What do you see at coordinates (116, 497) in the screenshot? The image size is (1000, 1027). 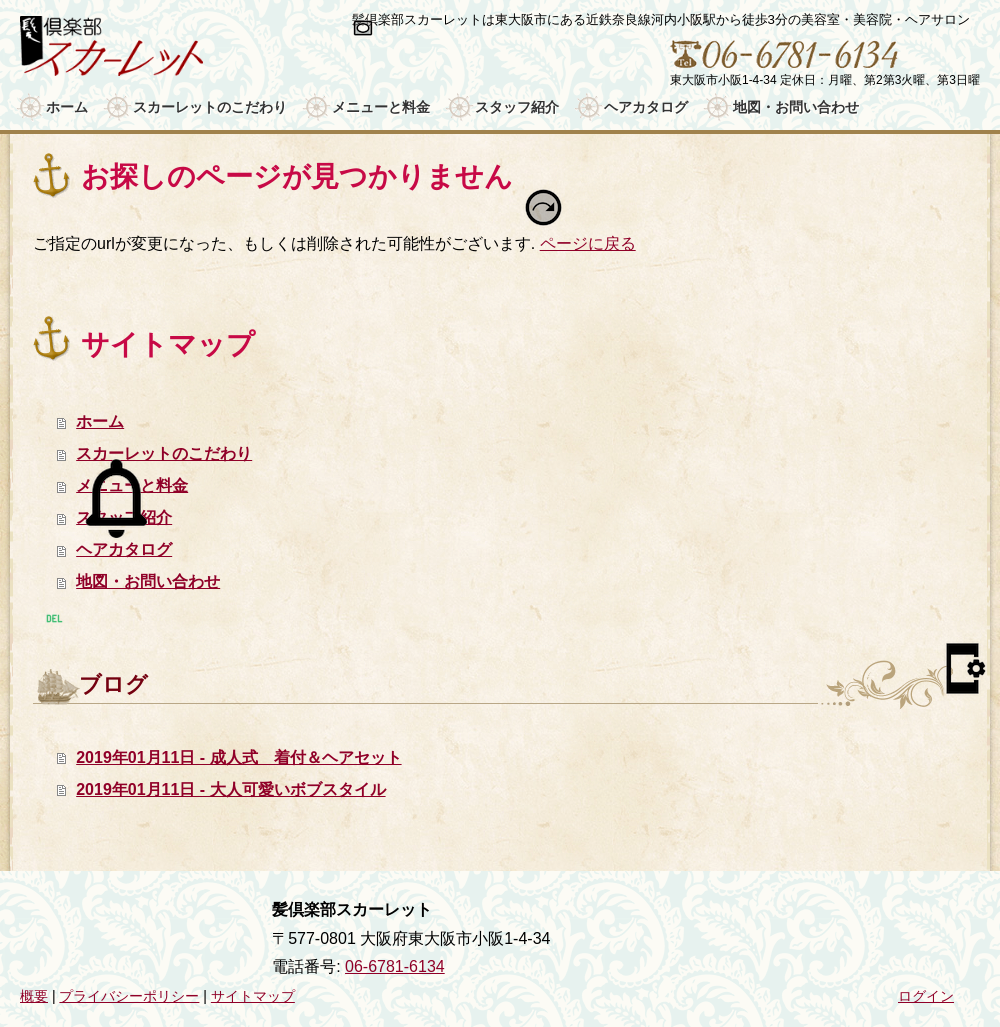 I see `view notifications` at bounding box center [116, 497].